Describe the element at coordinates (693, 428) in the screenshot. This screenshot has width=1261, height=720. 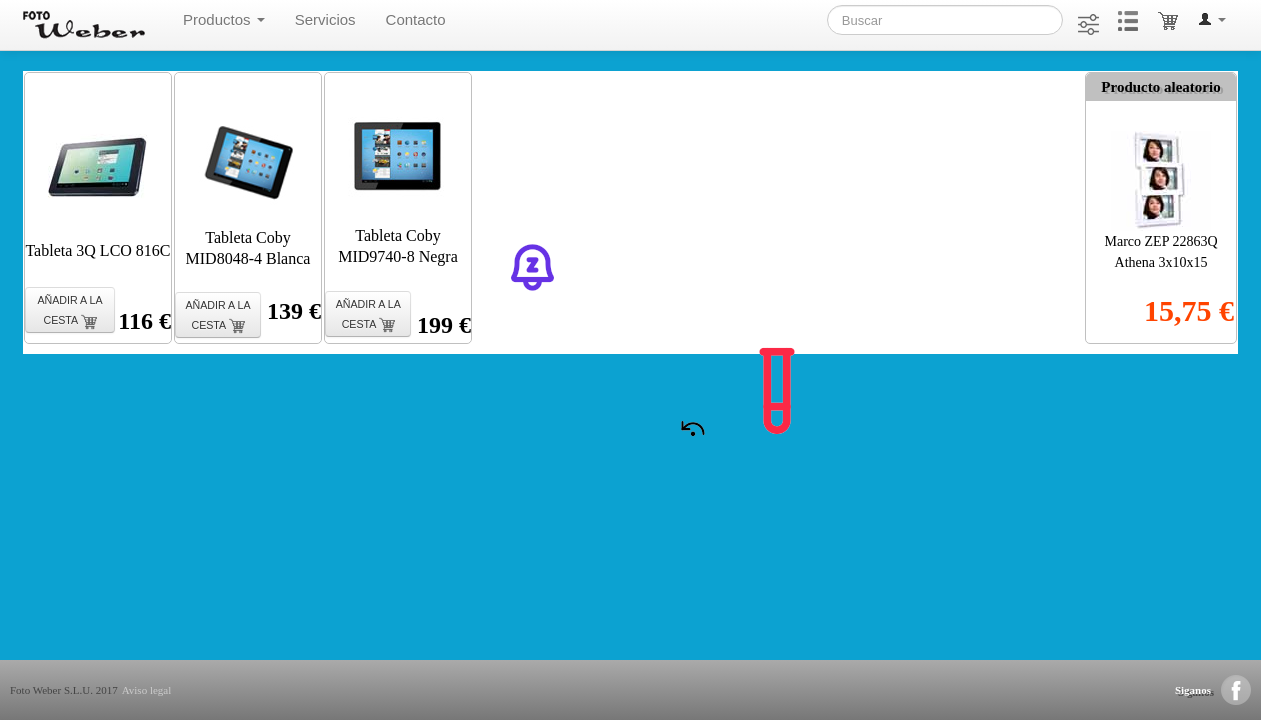
I see `undo recent action` at that location.